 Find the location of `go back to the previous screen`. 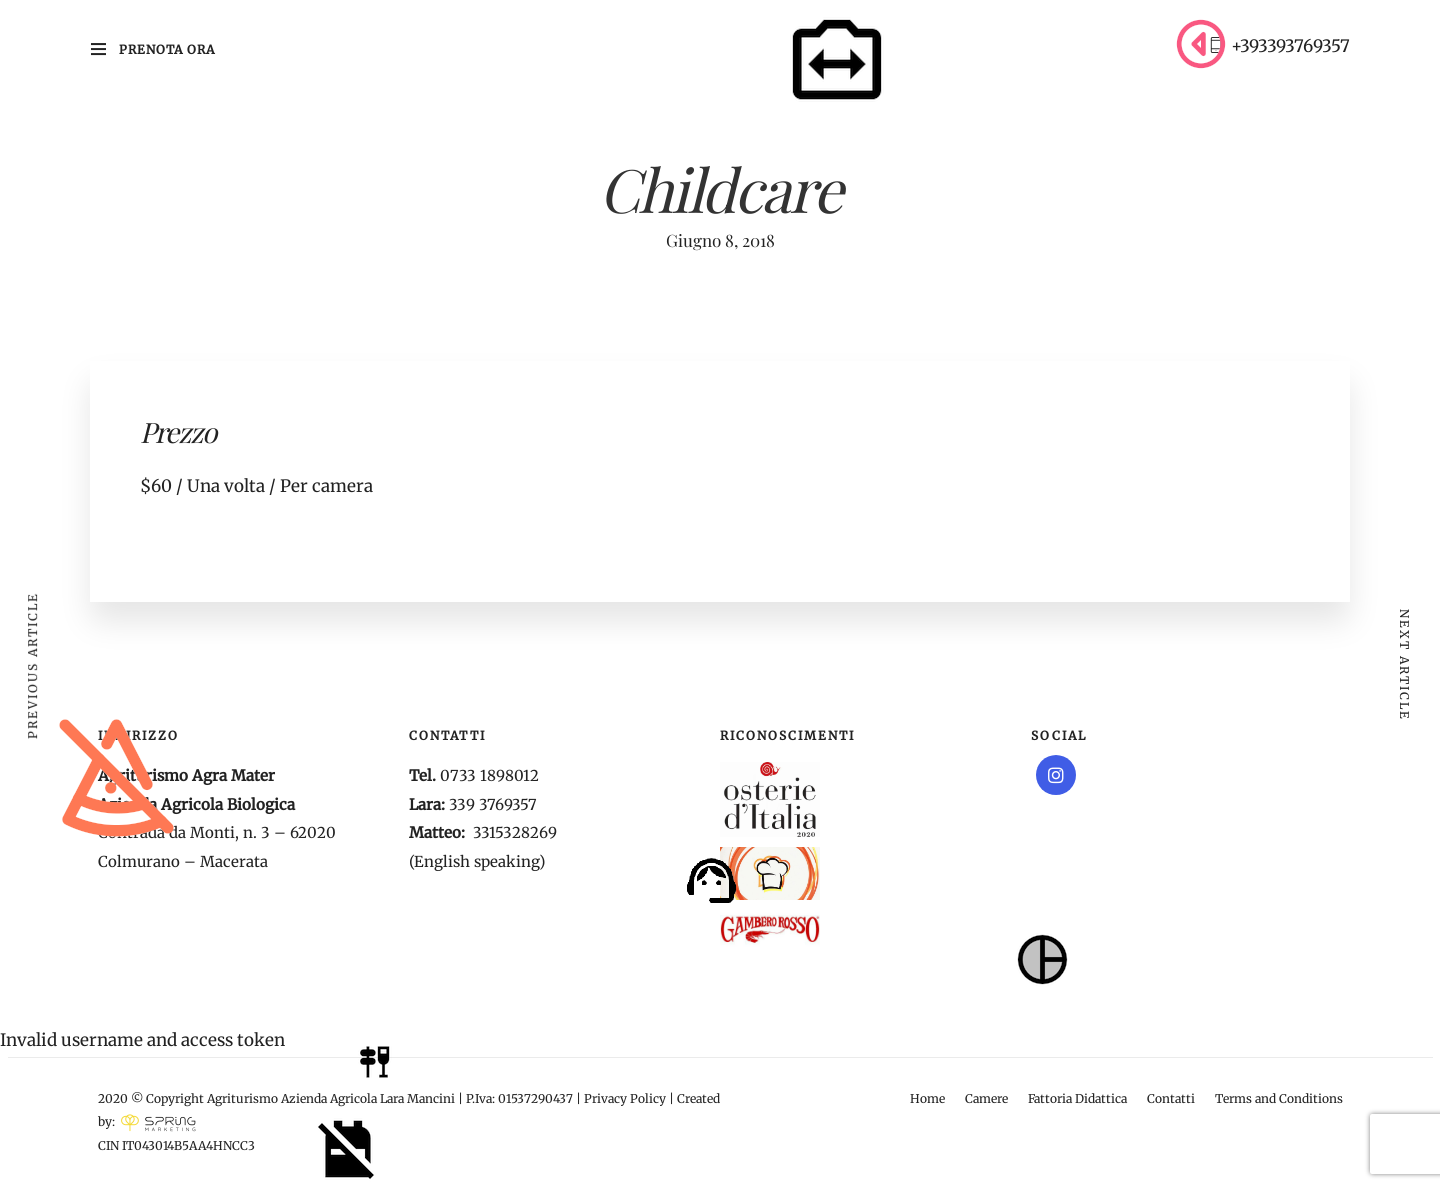

go back to the previous screen is located at coordinates (1201, 44).